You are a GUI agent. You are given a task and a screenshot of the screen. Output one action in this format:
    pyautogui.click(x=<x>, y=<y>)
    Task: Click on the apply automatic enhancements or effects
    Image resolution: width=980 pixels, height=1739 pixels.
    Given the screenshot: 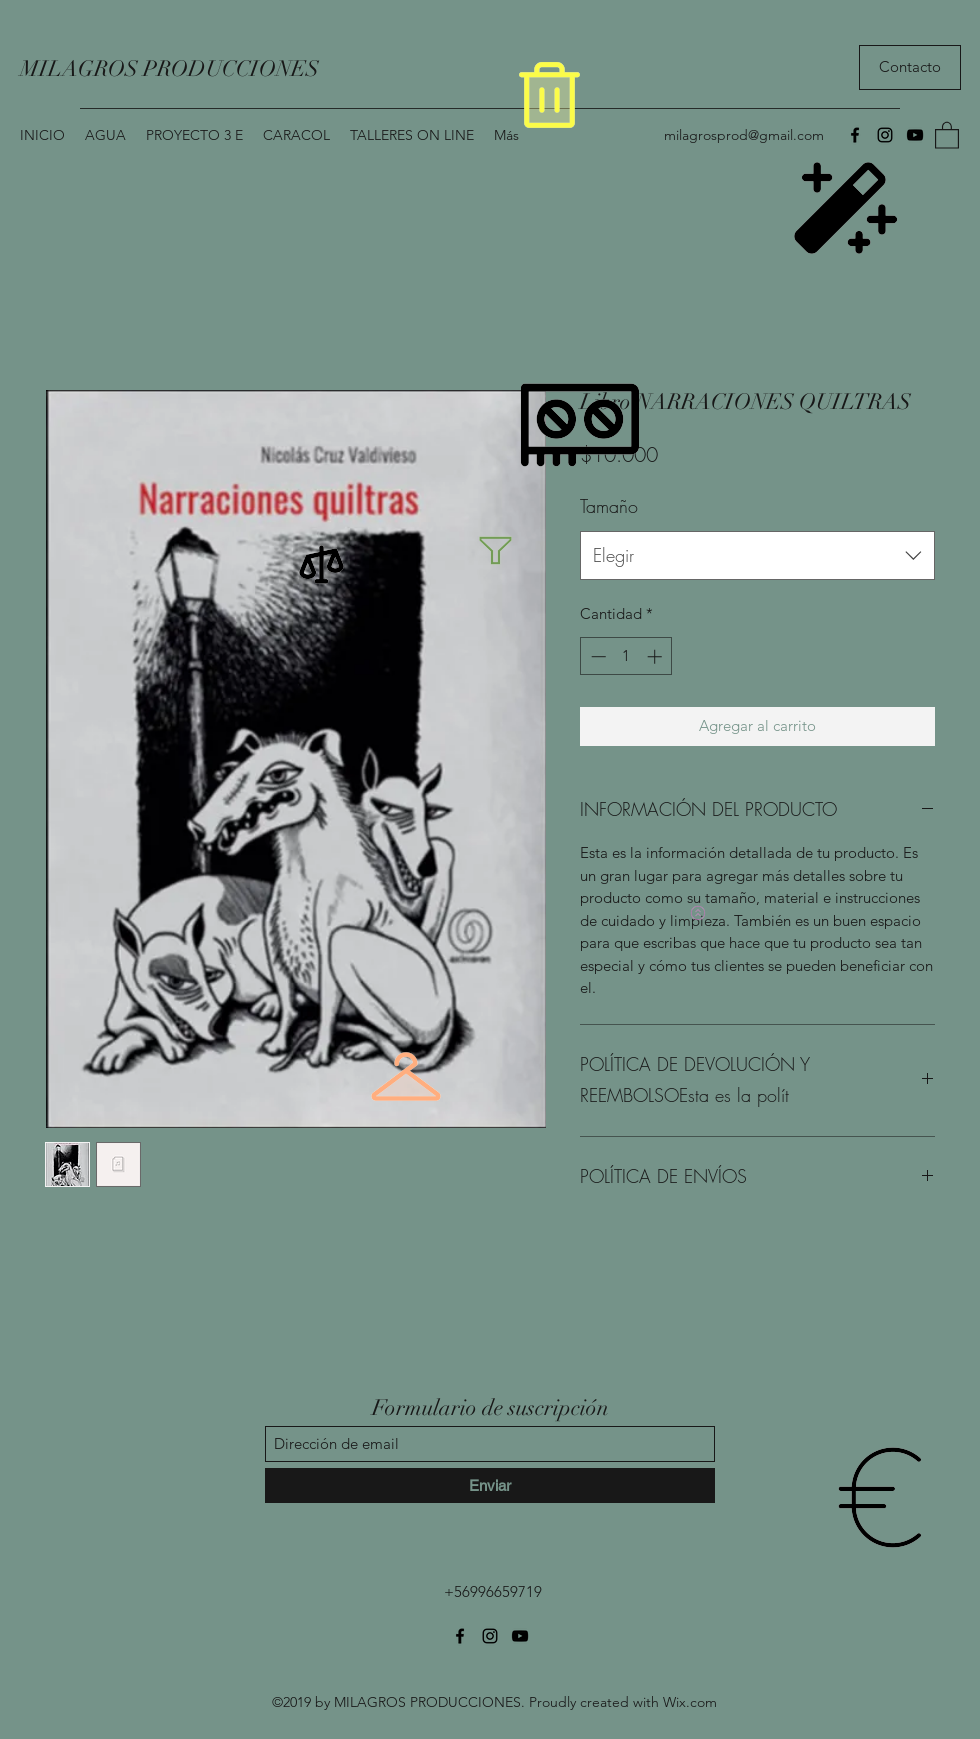 What is the action you would take?
    pyautogui.click(x=840, y=208)
    